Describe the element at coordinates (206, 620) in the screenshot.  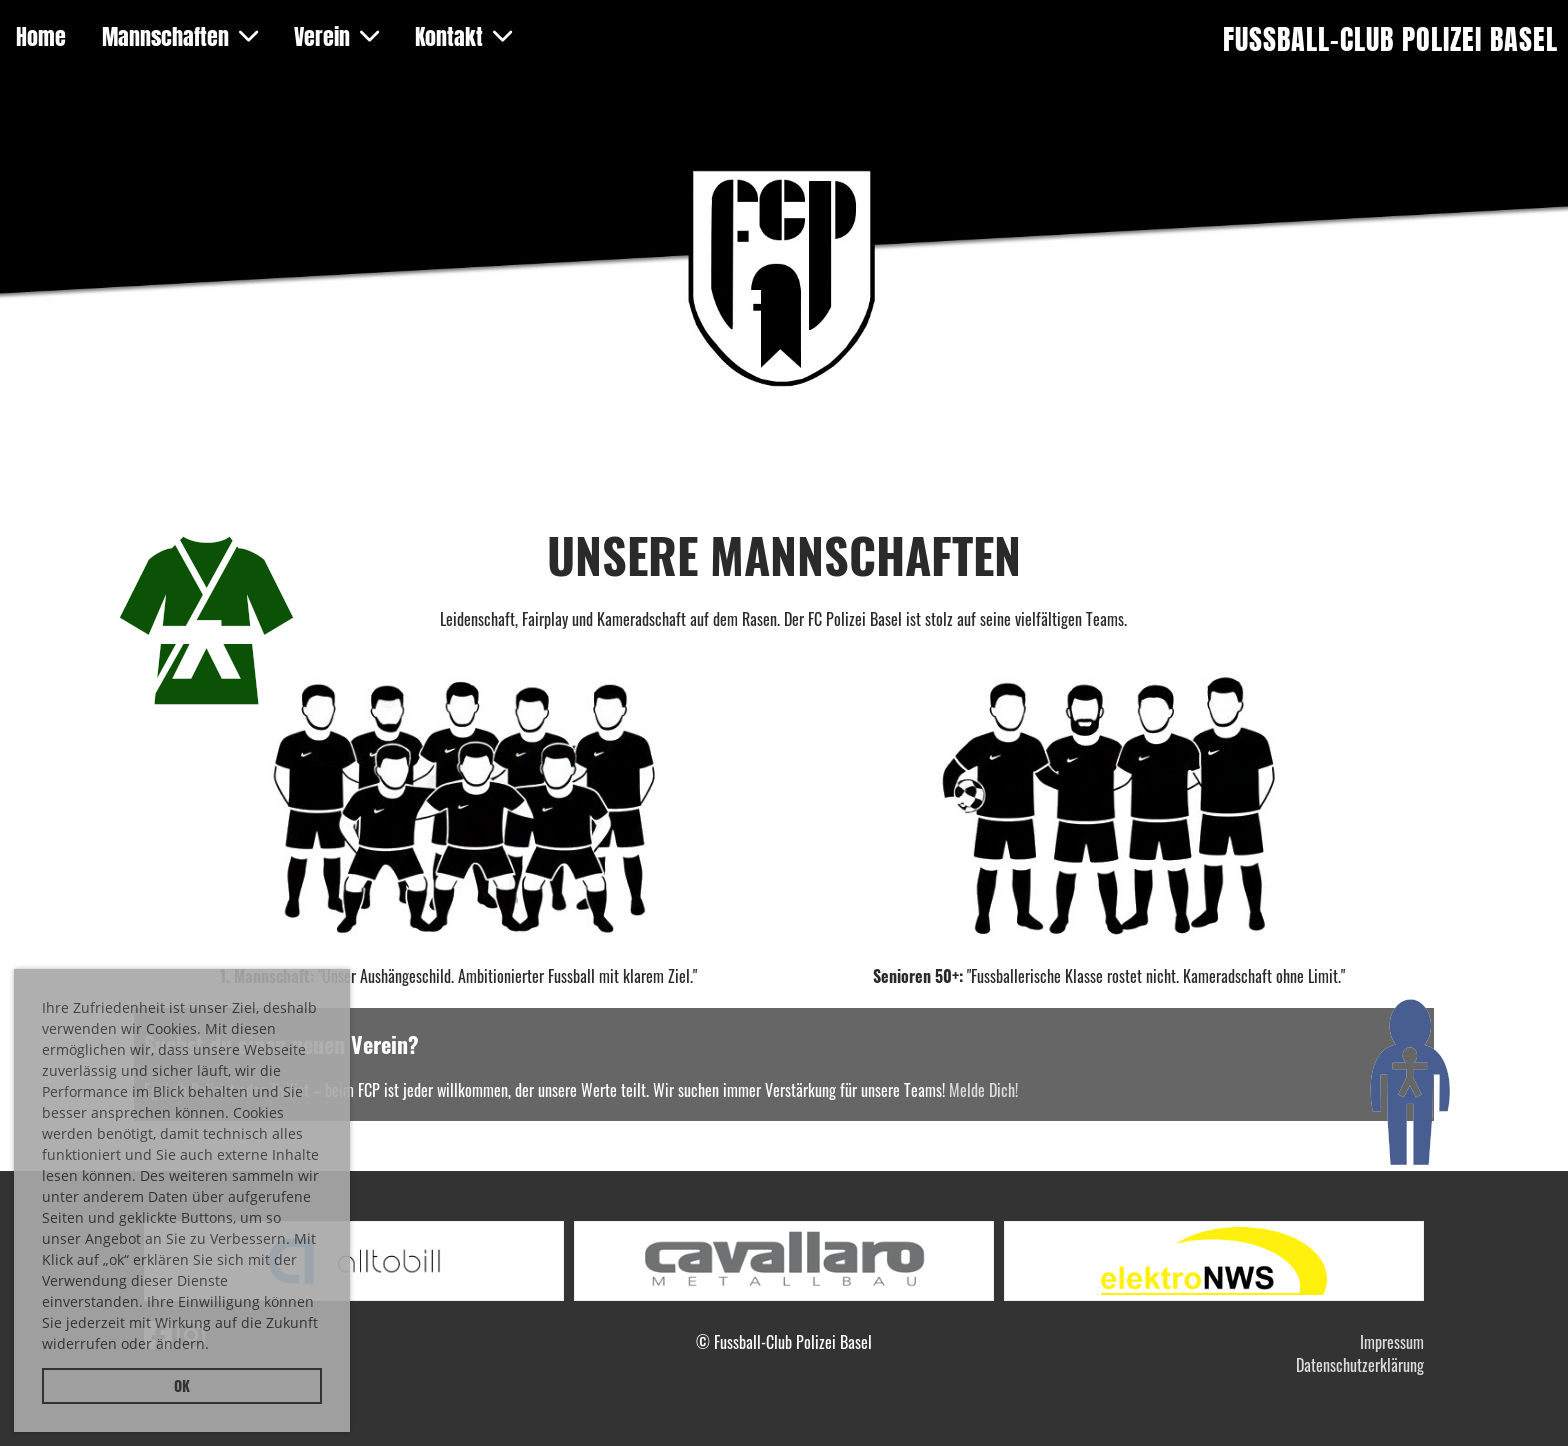
I see `select traditional Japanese clothing item` at that location.